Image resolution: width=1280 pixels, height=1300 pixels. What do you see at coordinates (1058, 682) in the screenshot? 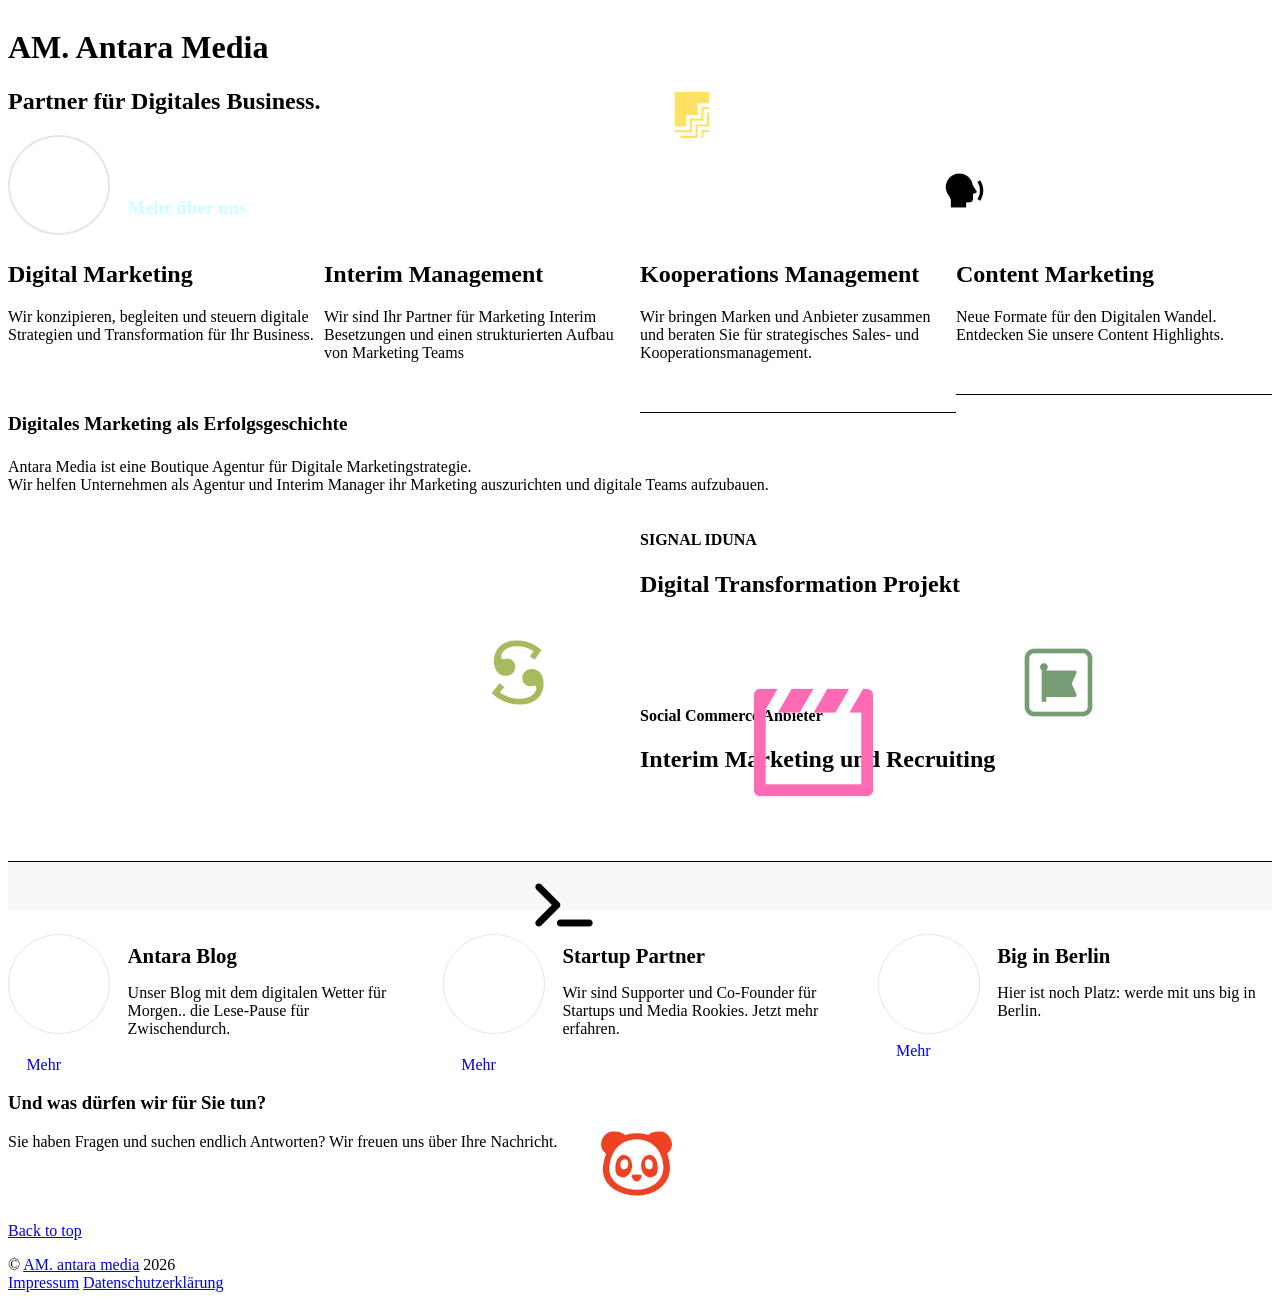
I see `font awesome brand logo` at bounding box center [1058, 682].